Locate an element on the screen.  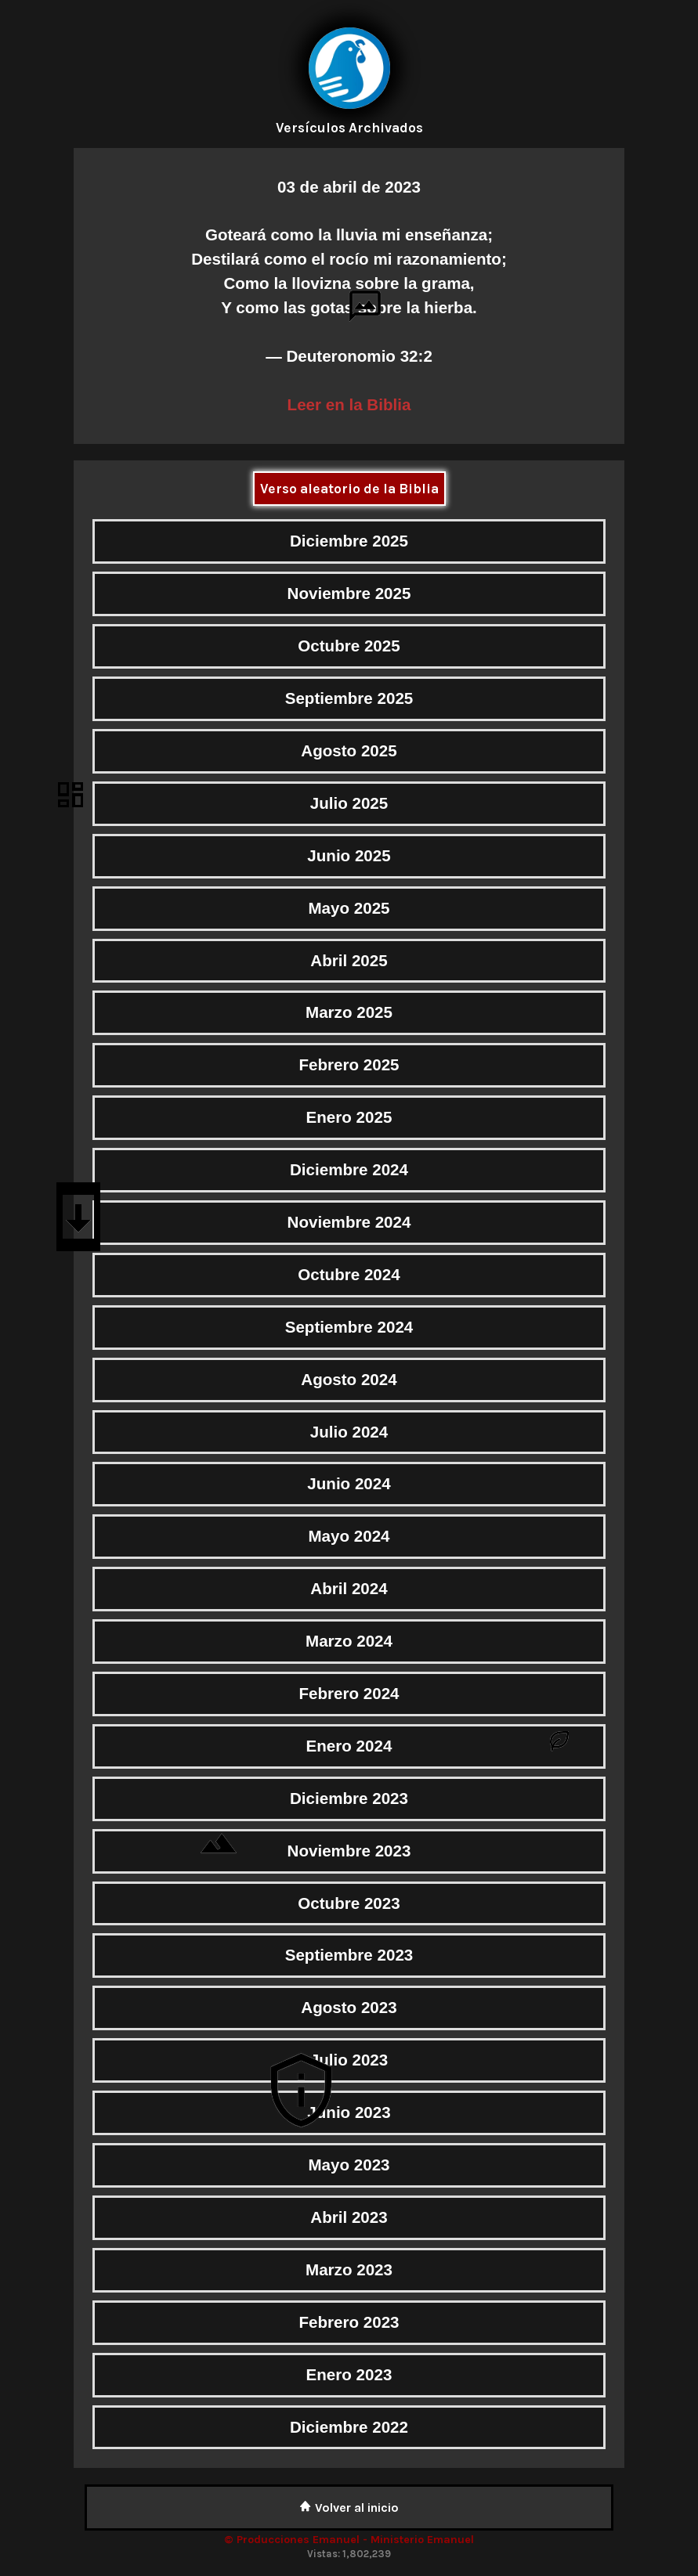
access the main dashboard is located at coordinates (71, 795).